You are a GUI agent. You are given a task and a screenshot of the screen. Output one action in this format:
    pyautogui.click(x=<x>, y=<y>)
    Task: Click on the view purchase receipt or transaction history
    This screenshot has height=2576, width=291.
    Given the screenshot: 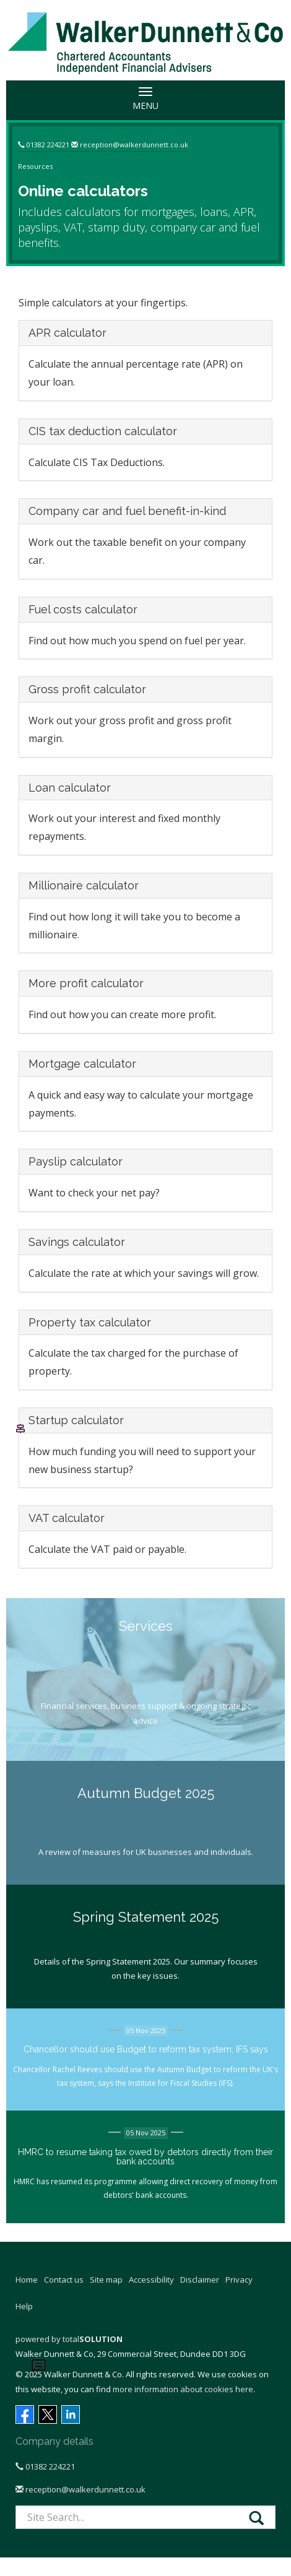 What is the action you would take?
    pyautogui.click(x=38, y=2365)
    